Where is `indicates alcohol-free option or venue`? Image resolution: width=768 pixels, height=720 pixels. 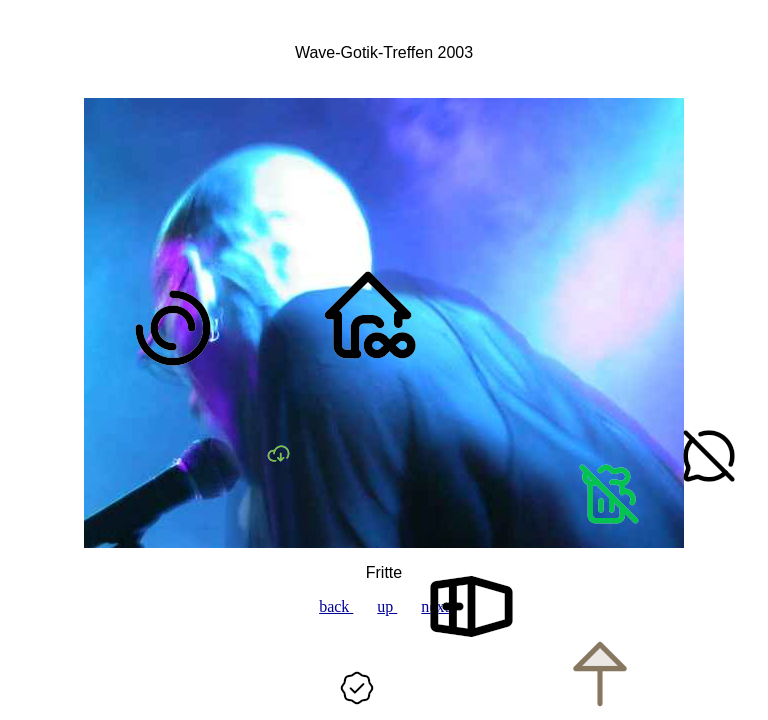
indicates alcohol-free option or venue is located at coordinates (609, 494).